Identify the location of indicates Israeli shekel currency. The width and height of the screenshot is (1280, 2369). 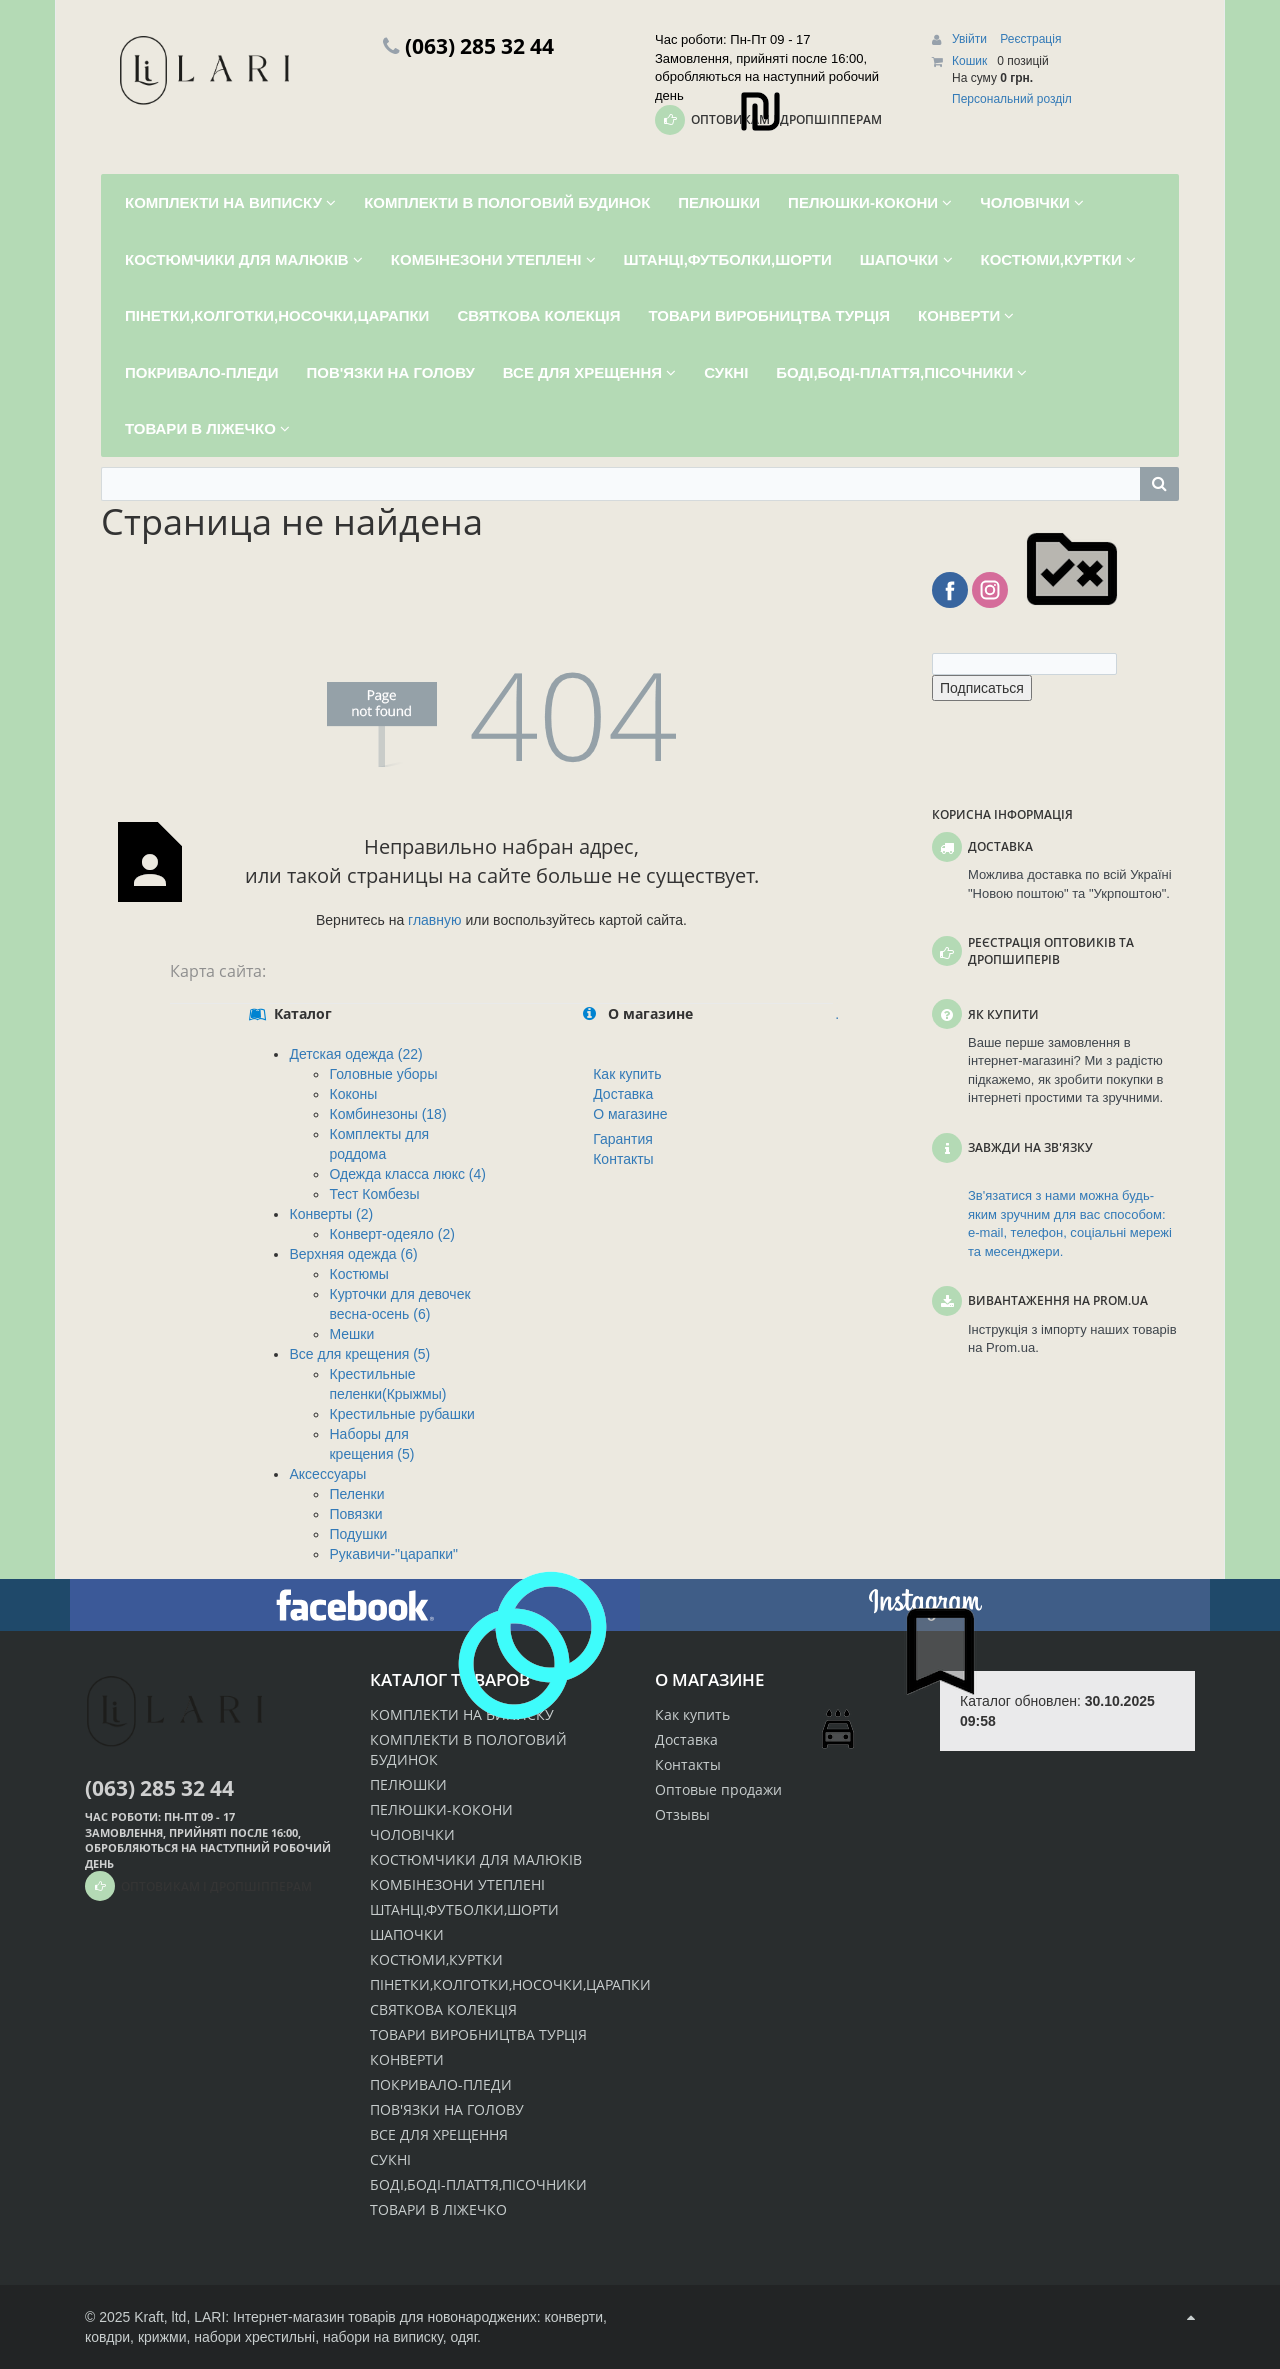
(760, 111).